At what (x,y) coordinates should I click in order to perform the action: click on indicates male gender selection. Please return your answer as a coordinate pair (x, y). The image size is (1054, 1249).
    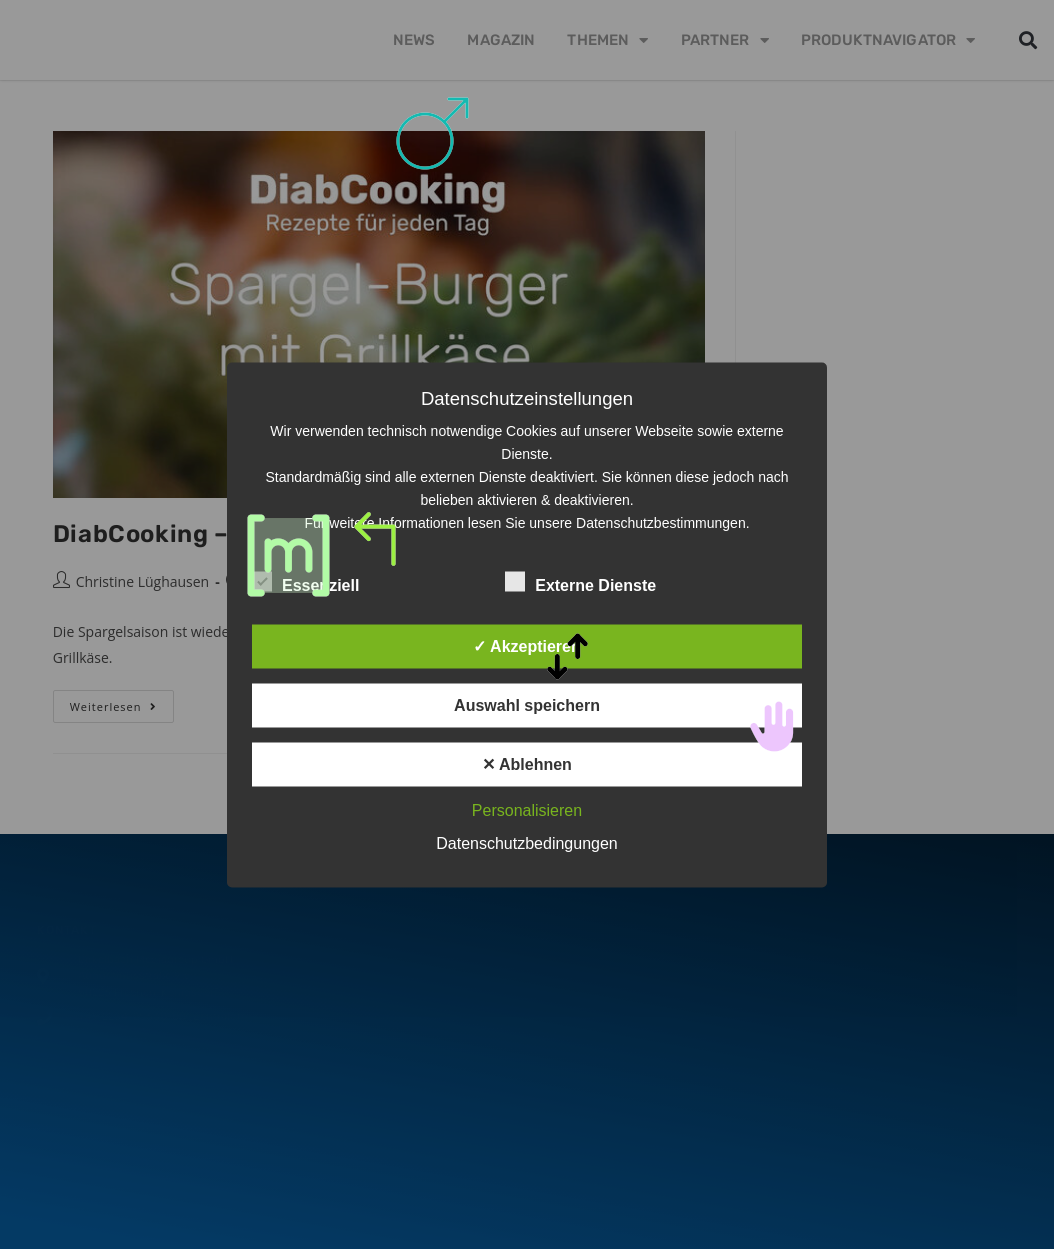
    Looking at the image, I should click on (434, 132).